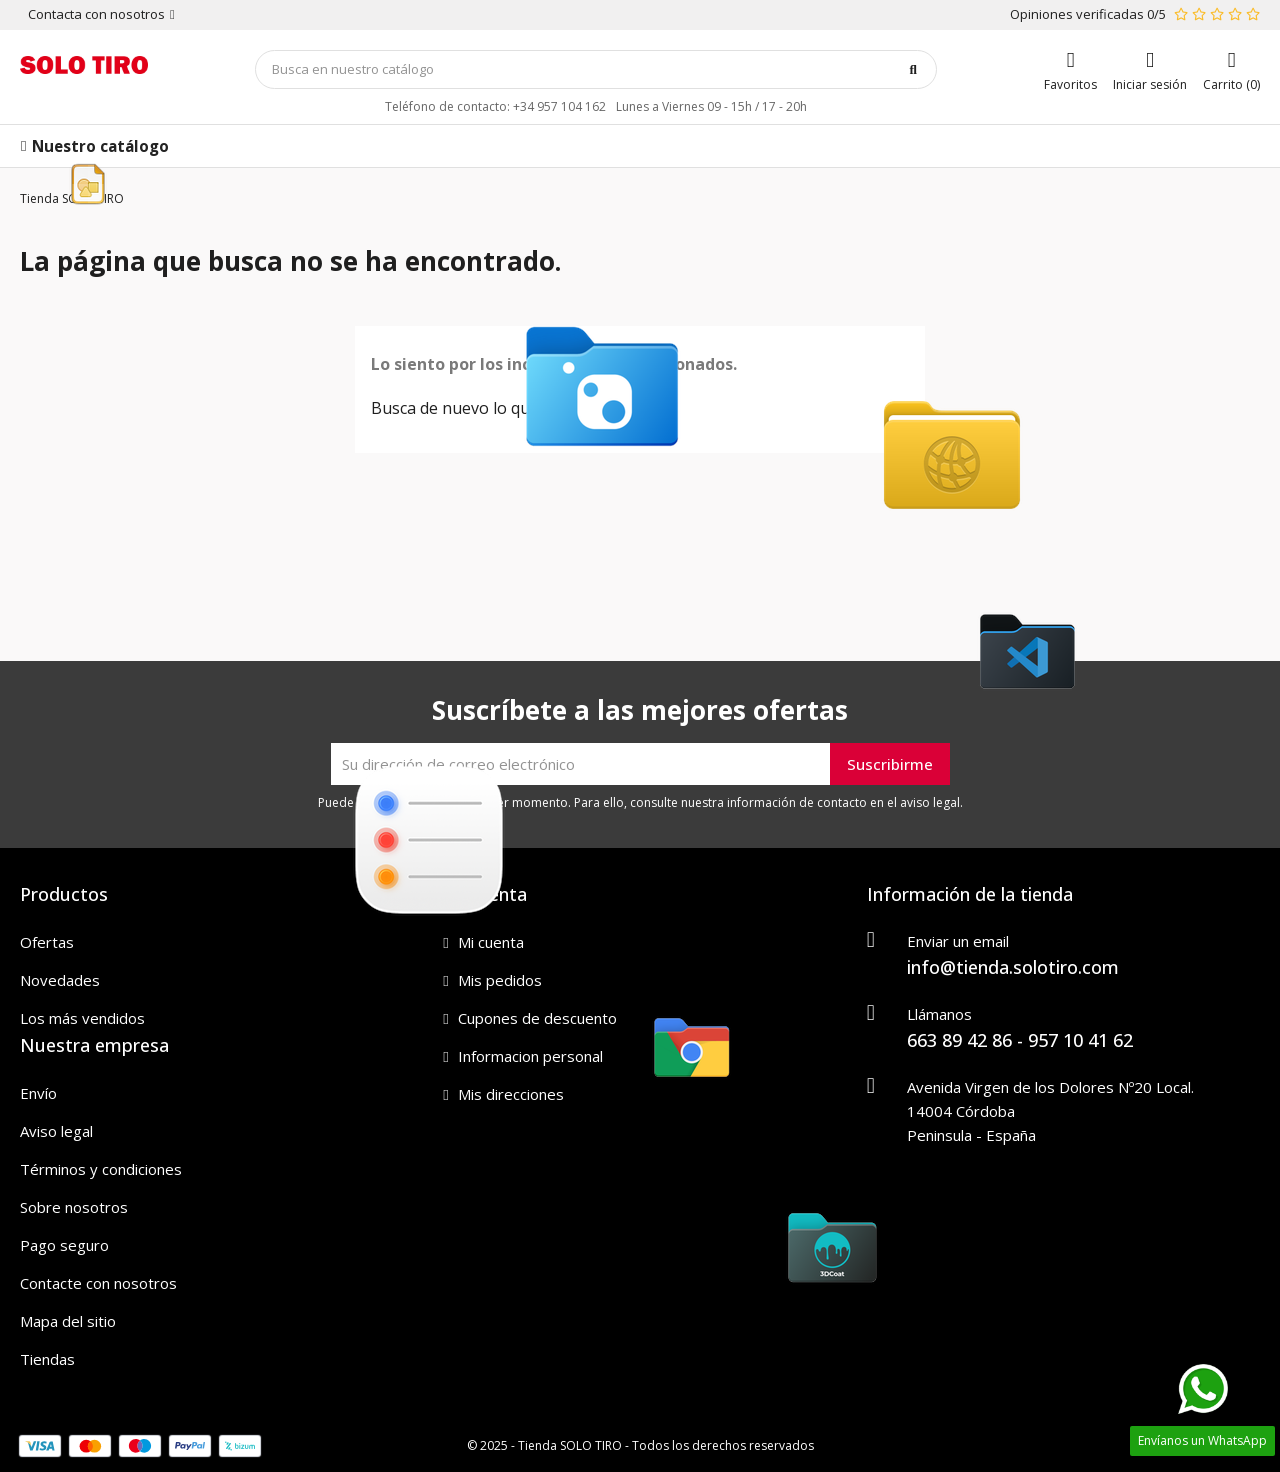  What do you see at coordinates (952, 455) in the screenshot?
I see `folder containing HTML or web files` at bounding box center [952, 455].